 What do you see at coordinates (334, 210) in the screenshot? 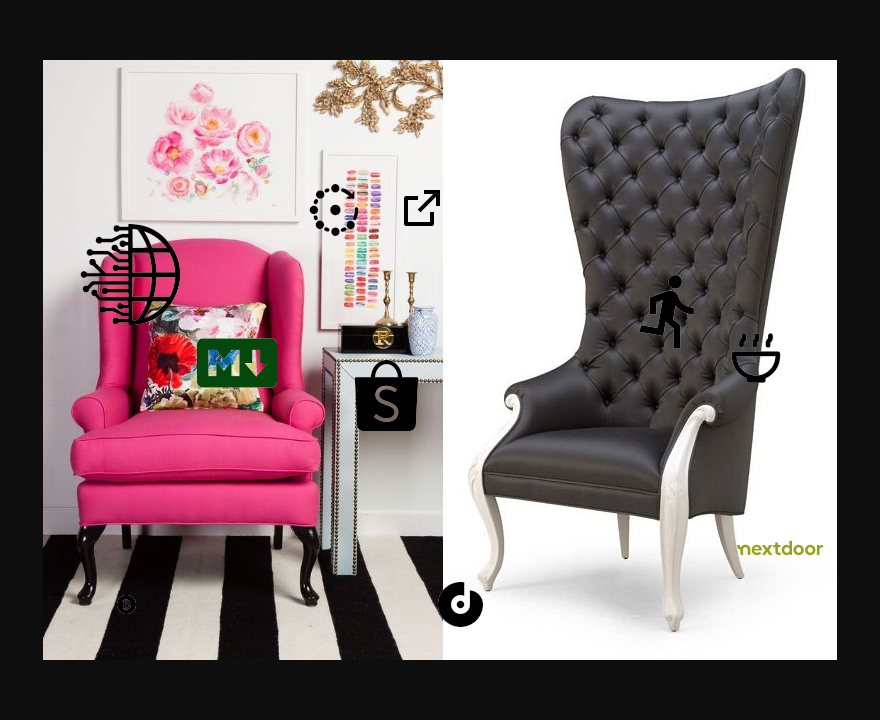
I see `open the fing network scanner app` at bounding box center [334, 210].